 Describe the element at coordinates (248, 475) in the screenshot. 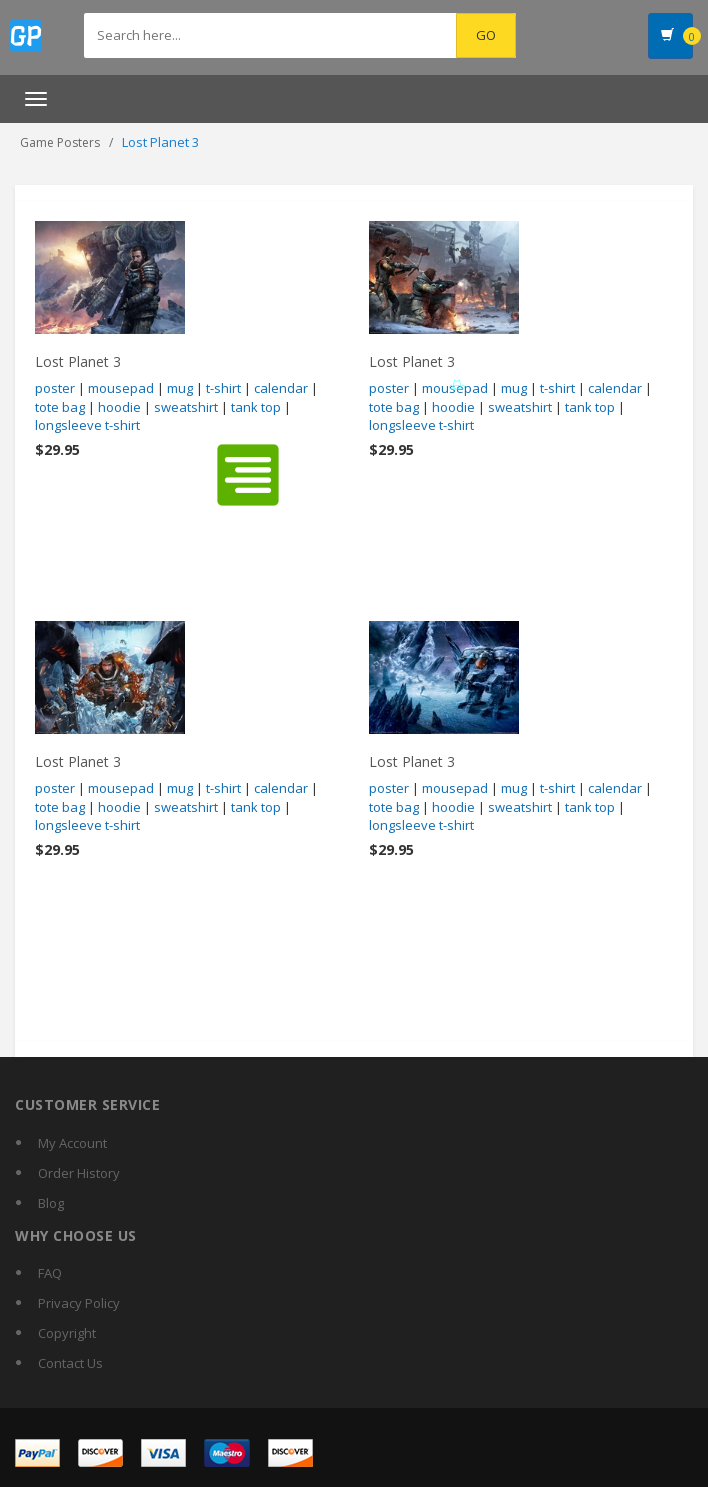

I see `align text to the right` at that location.